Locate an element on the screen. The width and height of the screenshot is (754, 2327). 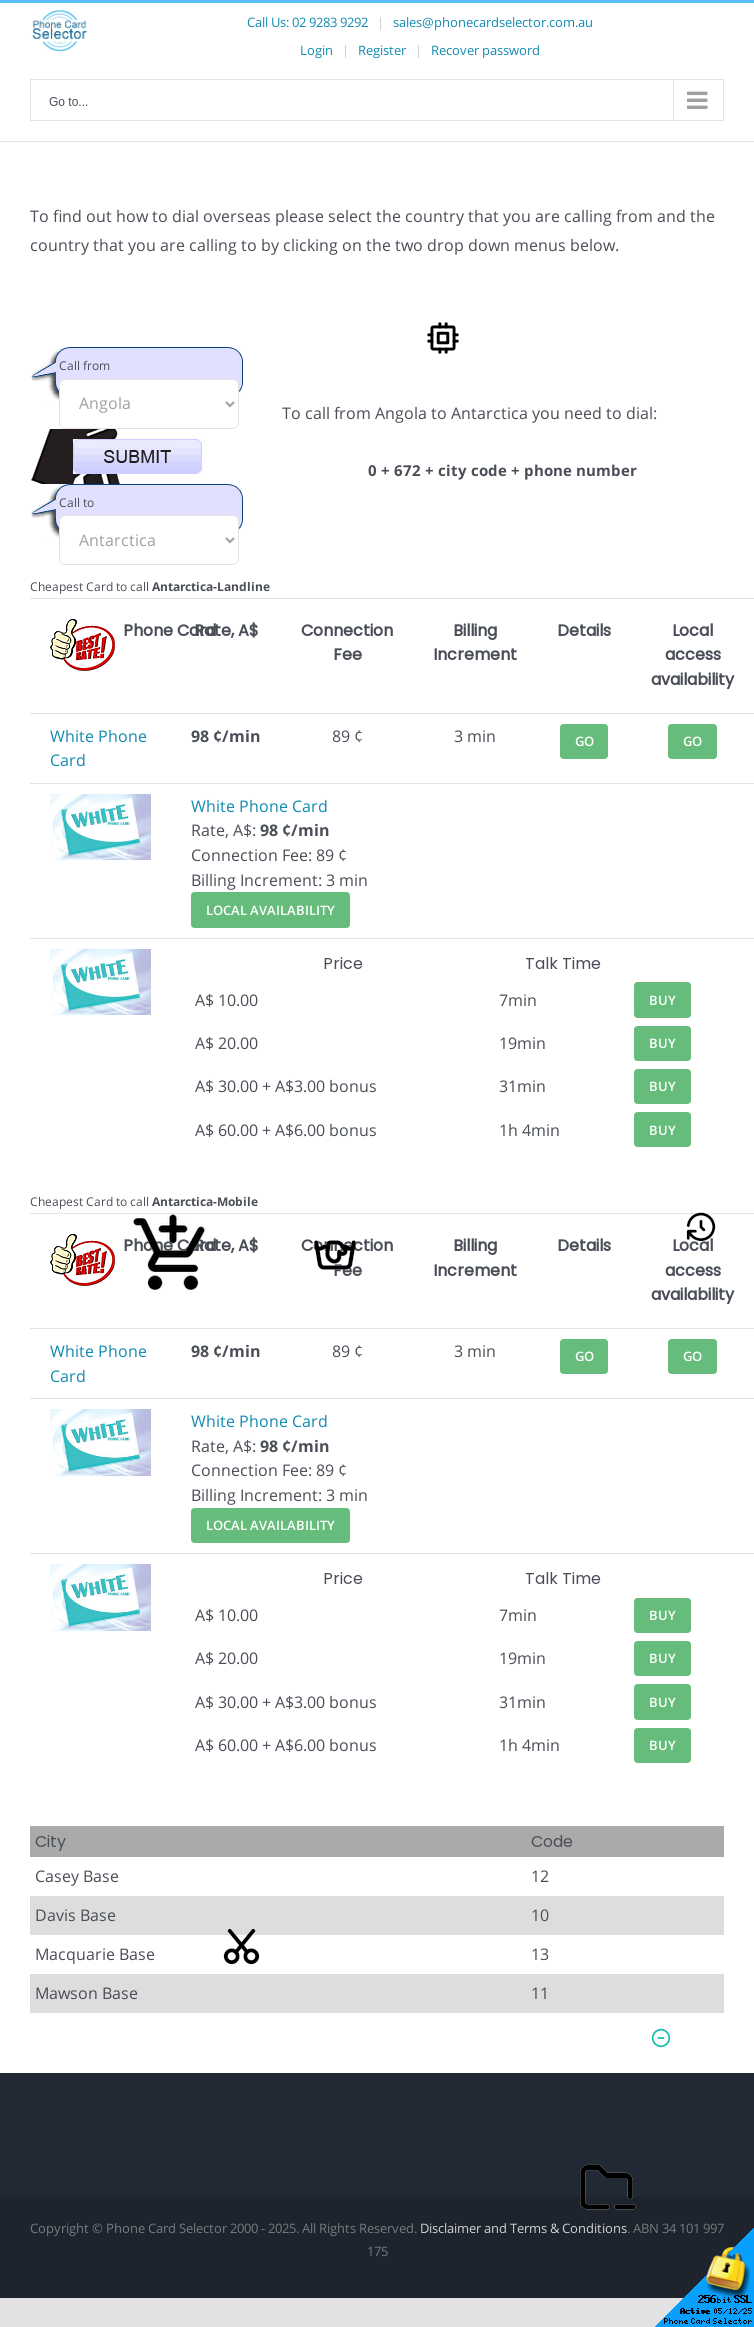
wash hands reminder or hygiene indicator is located at coordinates (335, 1255).